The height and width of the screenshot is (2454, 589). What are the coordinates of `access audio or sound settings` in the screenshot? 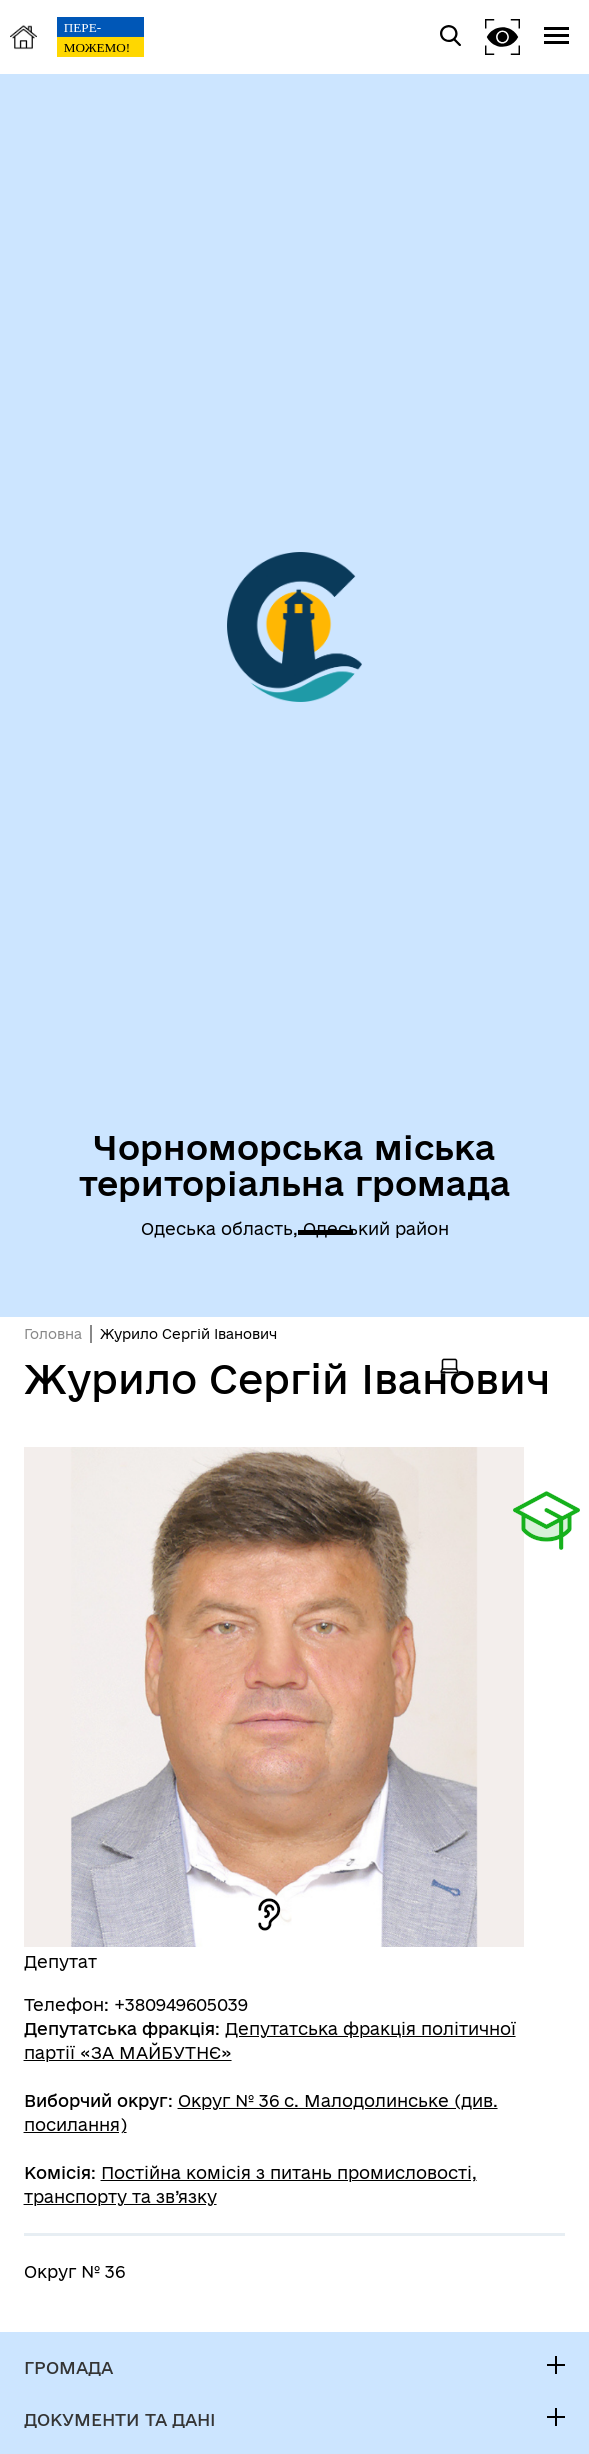 It's located at (268, 1914).